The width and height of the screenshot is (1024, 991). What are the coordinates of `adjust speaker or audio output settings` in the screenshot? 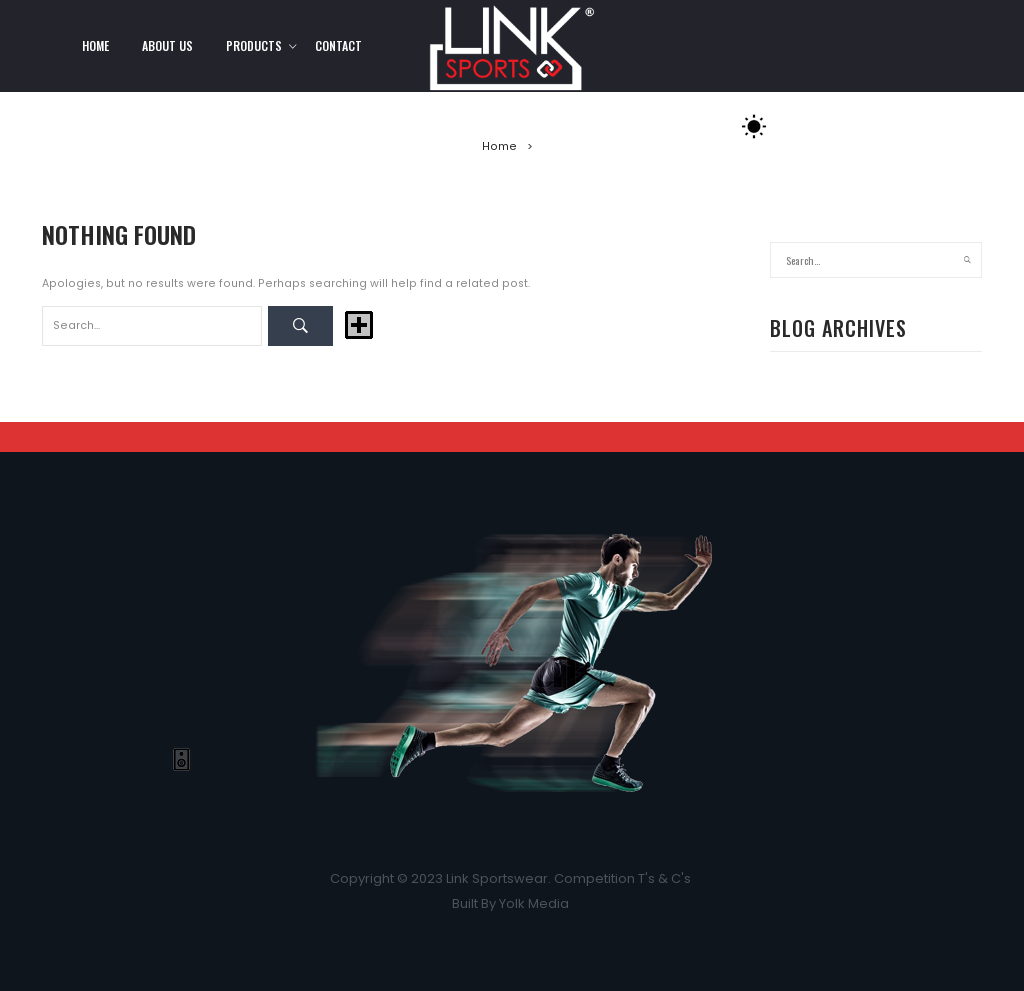 It's located at (181, 759).